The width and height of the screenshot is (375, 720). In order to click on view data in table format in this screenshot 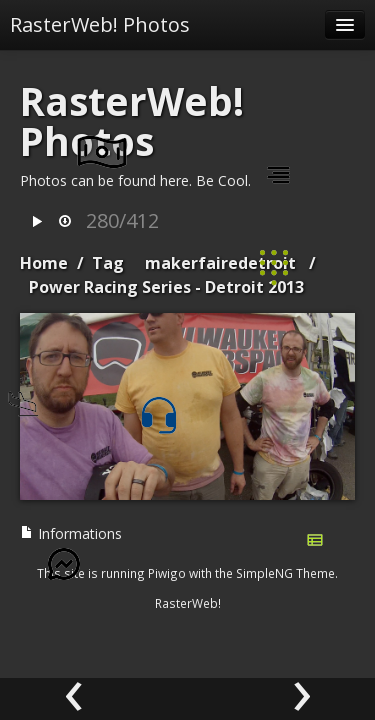, I will do `click(315, 540)`.